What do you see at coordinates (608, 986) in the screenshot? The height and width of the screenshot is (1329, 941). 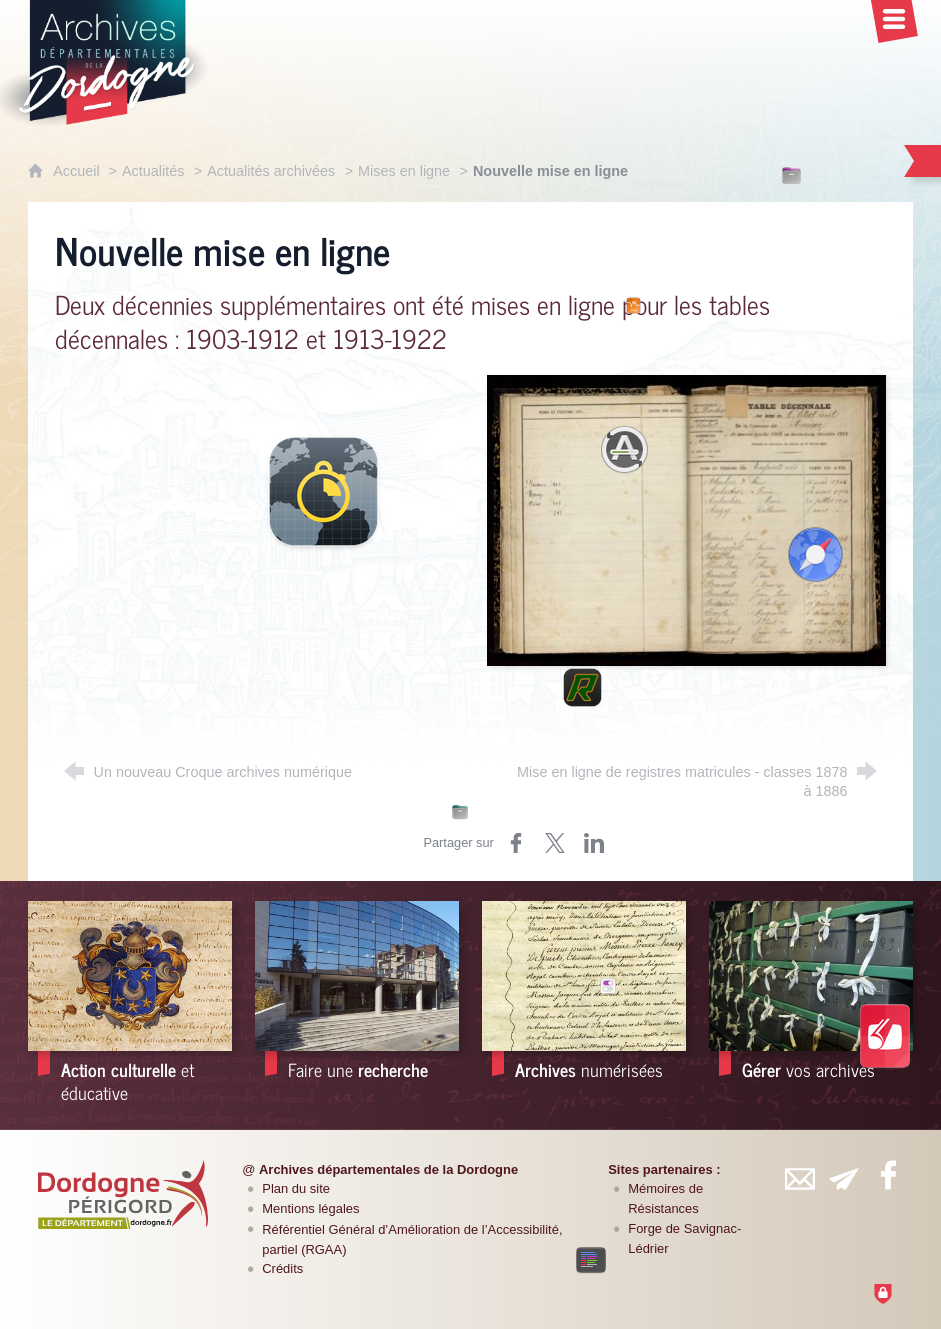 I see `open system tweaks or settings customization` at bounding box center [608, 986].